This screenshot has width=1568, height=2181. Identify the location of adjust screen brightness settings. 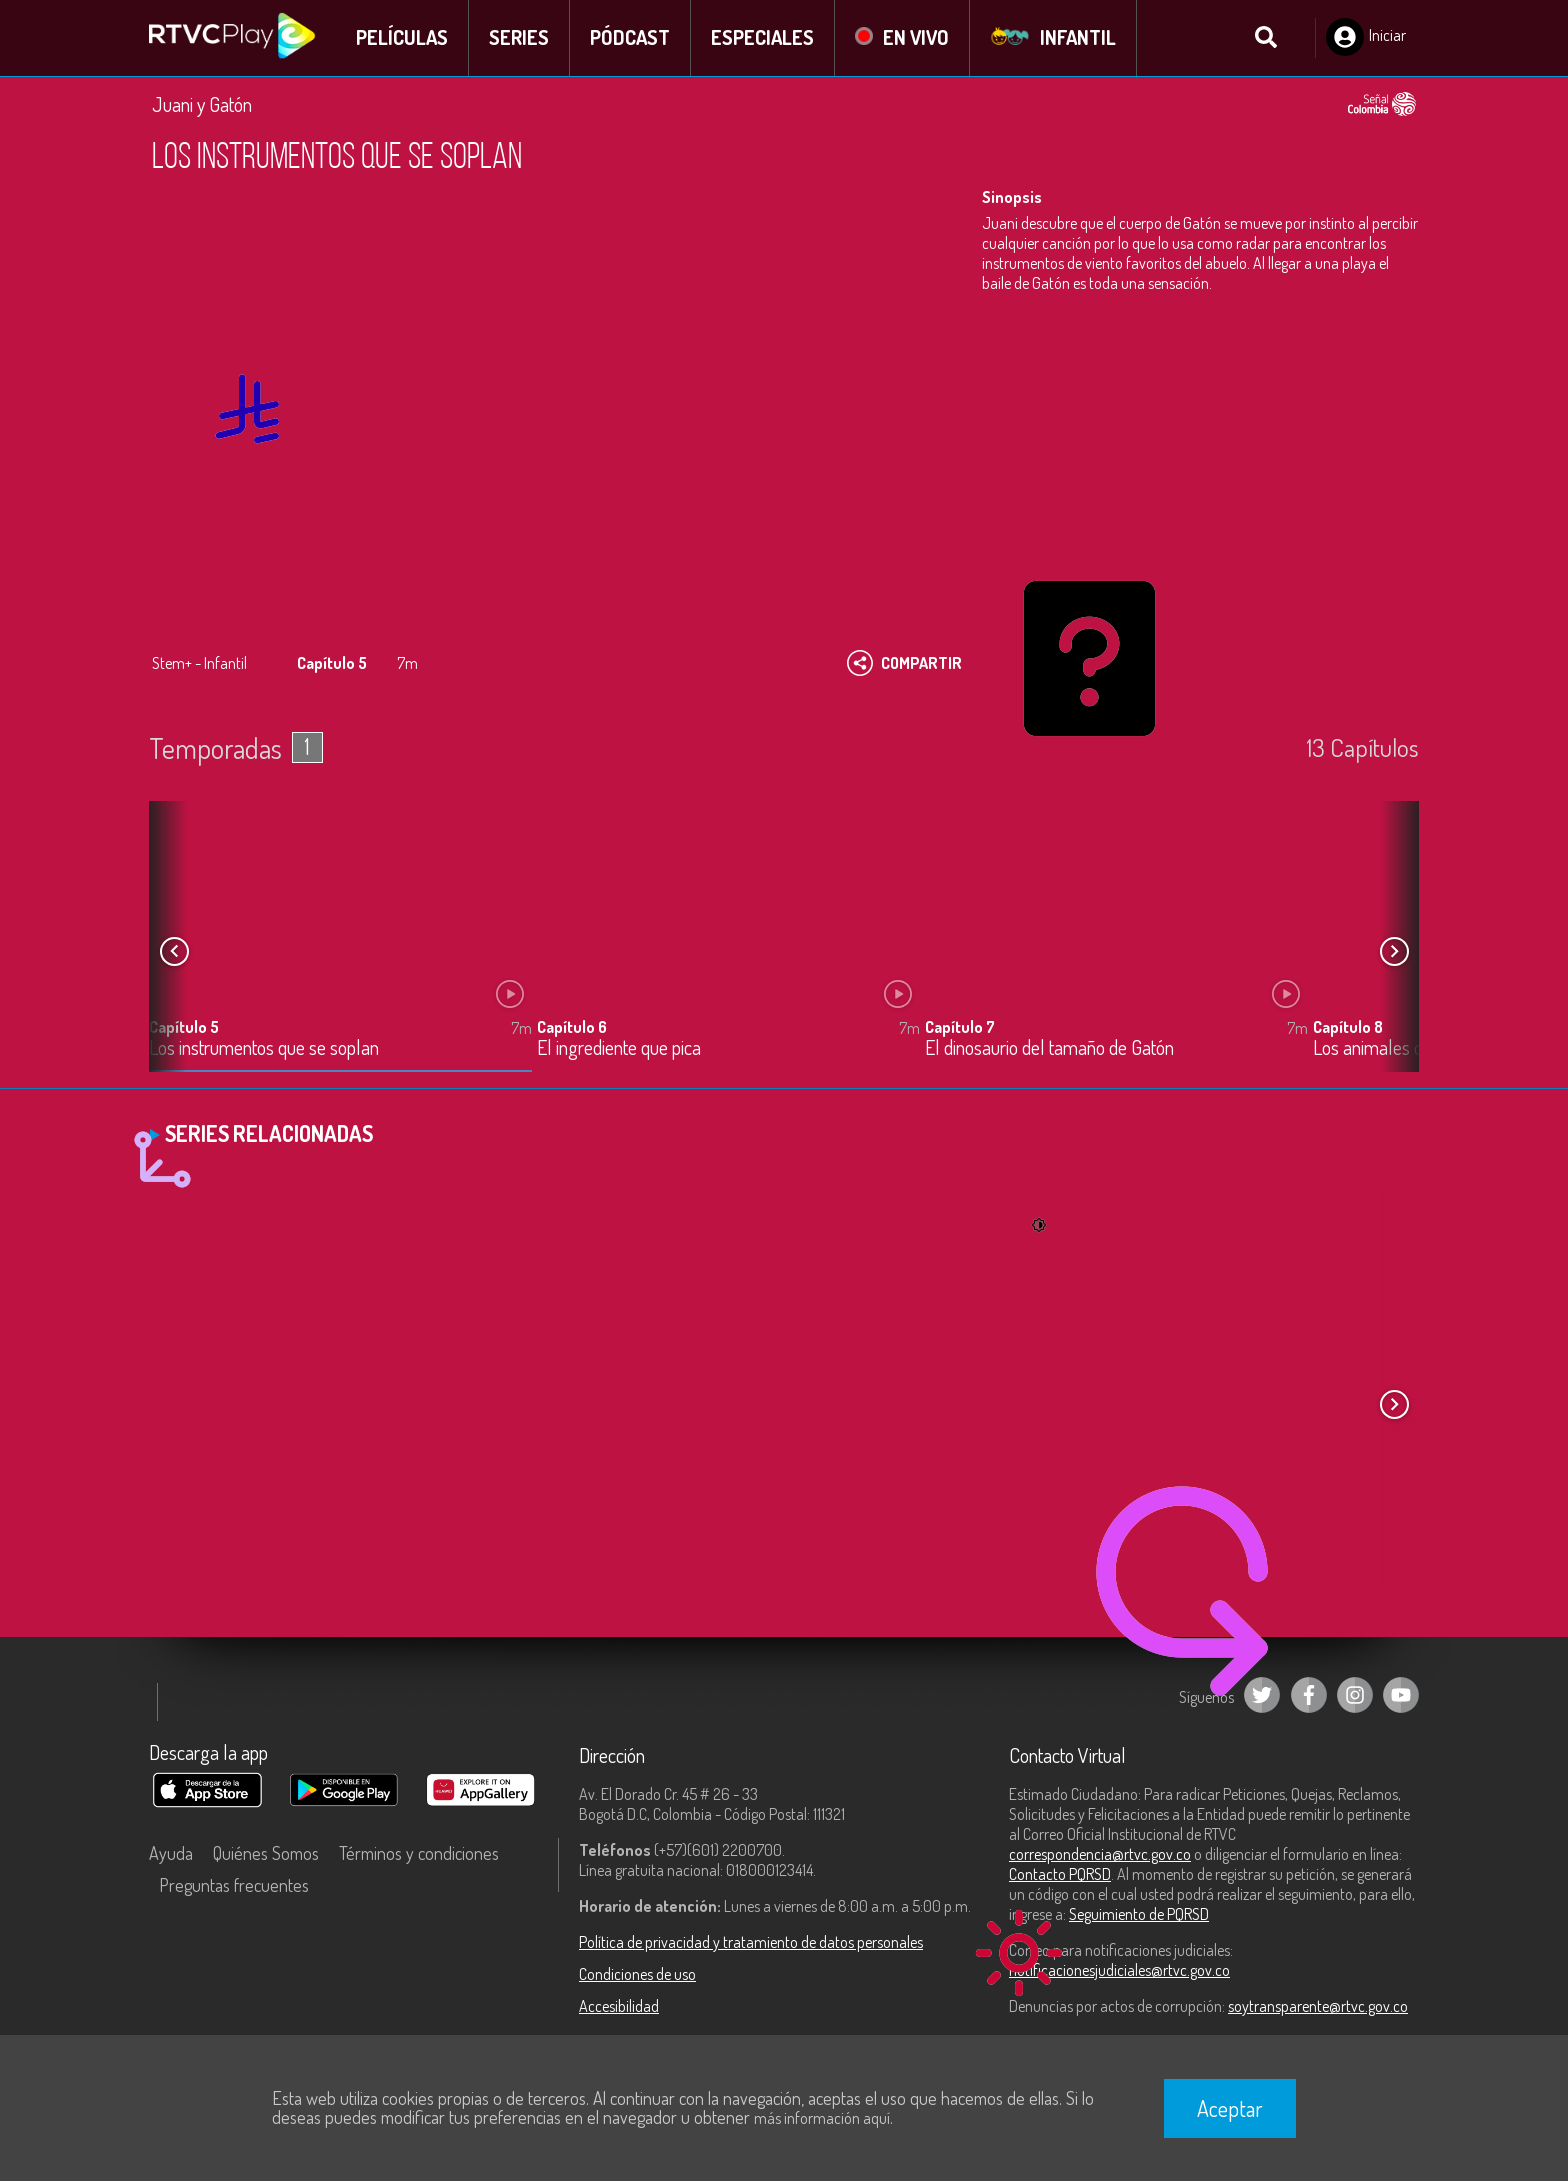
(1039, 1225).